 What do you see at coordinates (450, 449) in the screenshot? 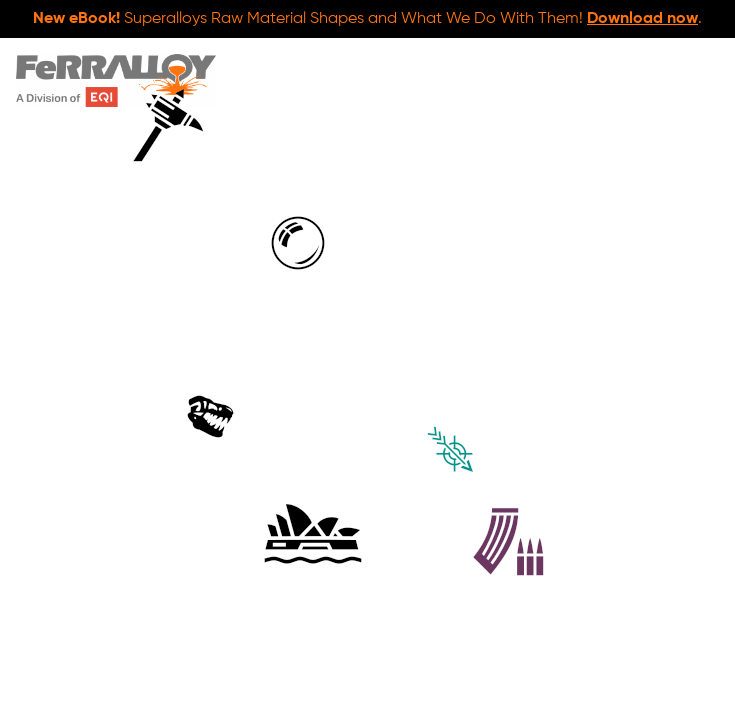
I see `aim or target an object in-game` at bounding box center [450, 449].